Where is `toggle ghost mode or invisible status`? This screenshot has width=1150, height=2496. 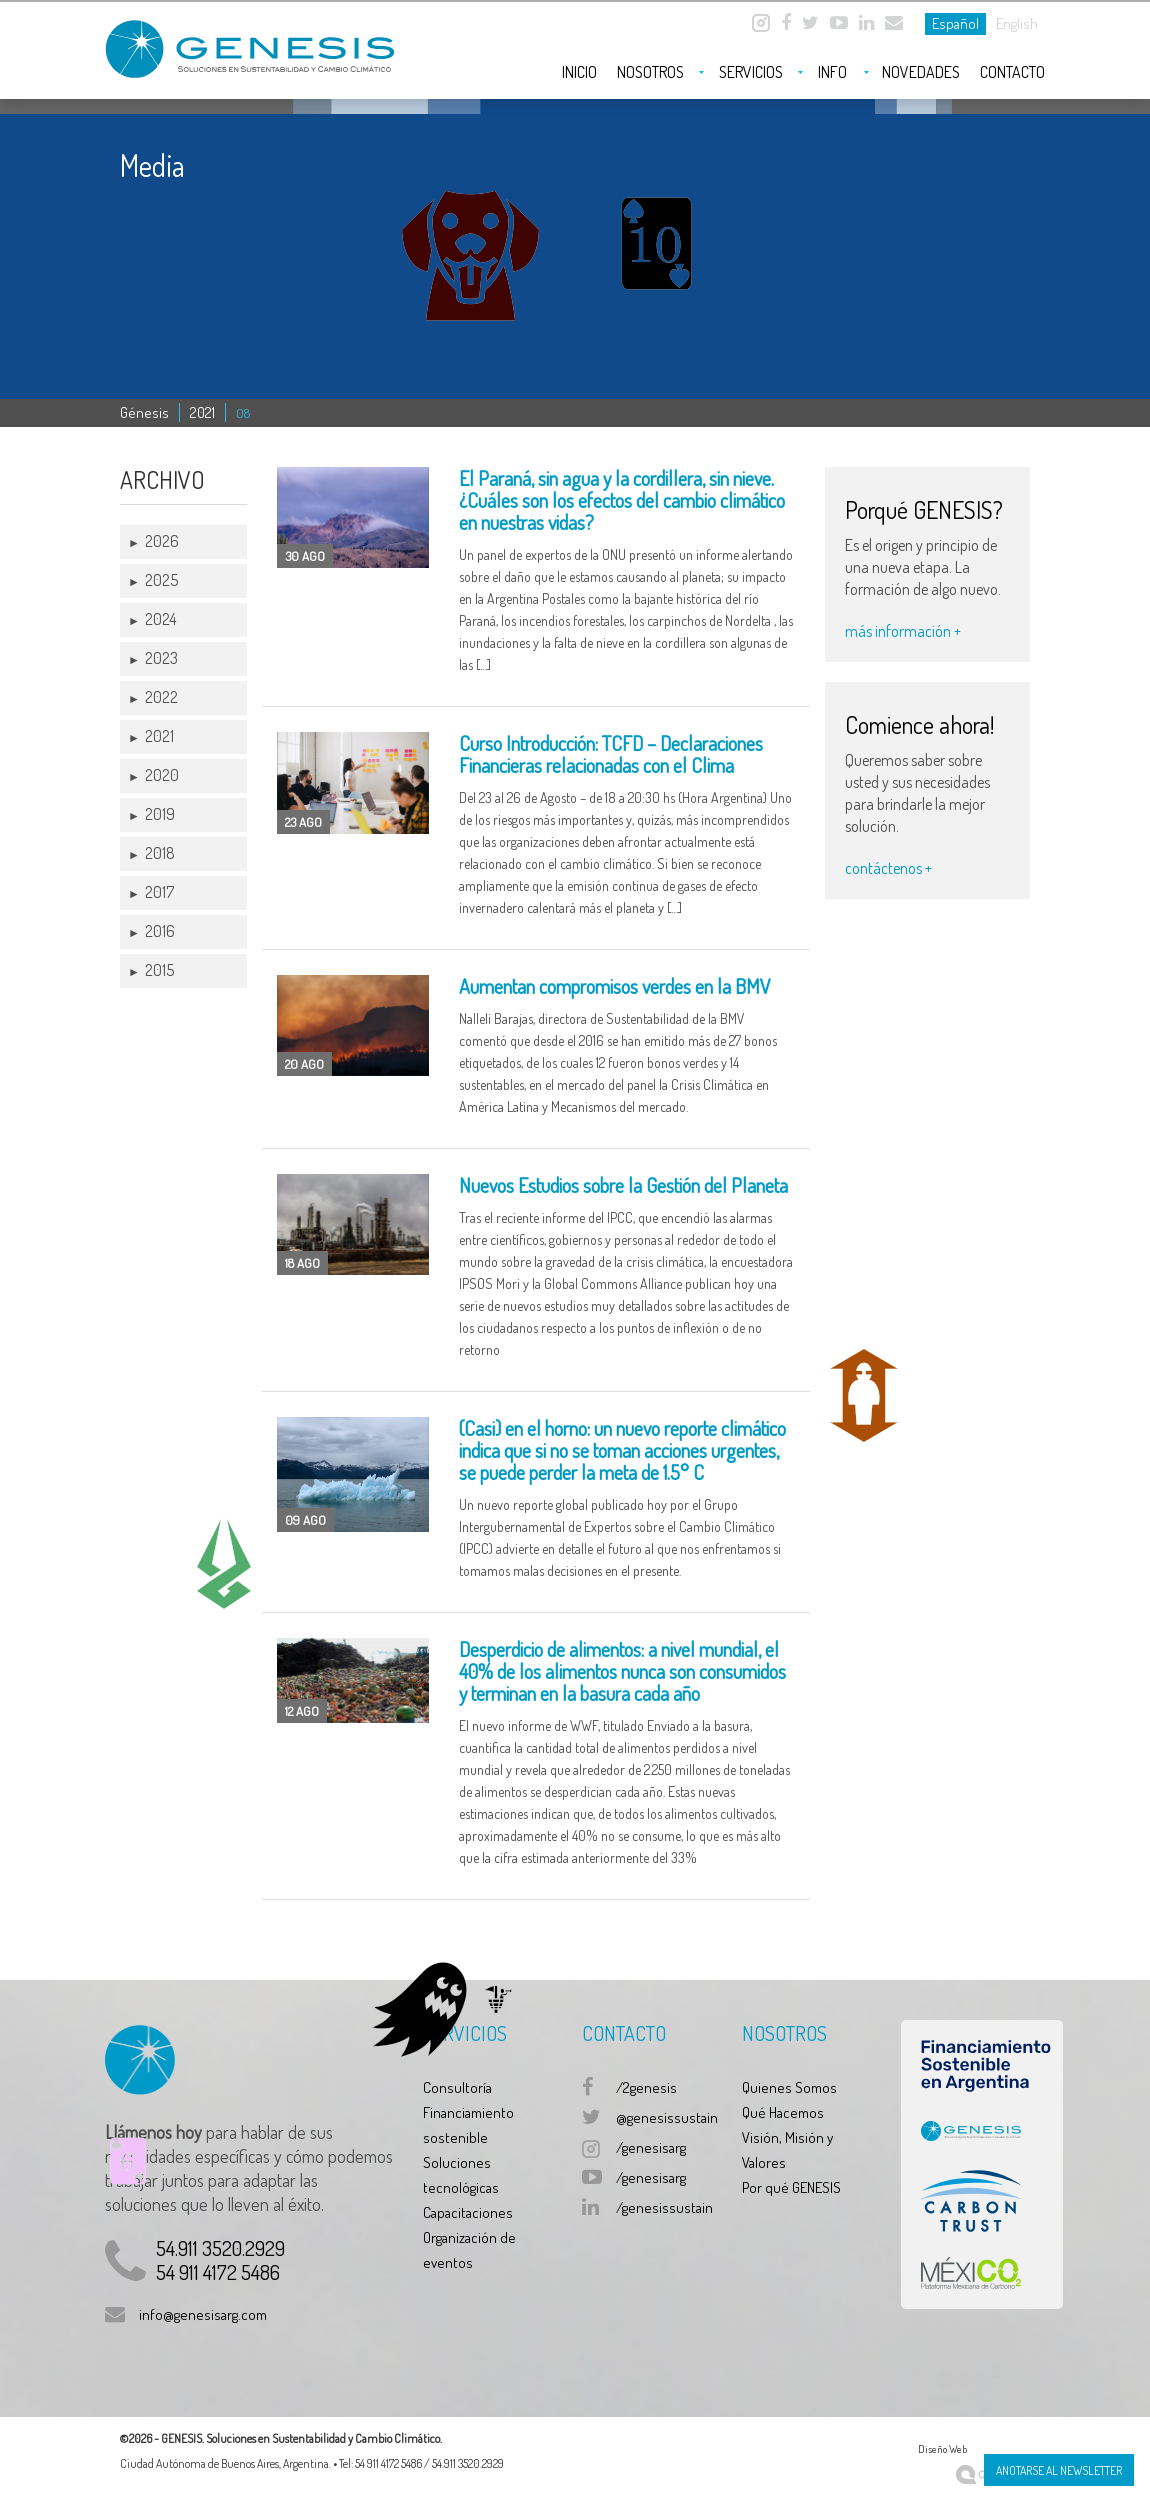
toggle ghost mode or invisible status is located at coordinates (419, 2009).